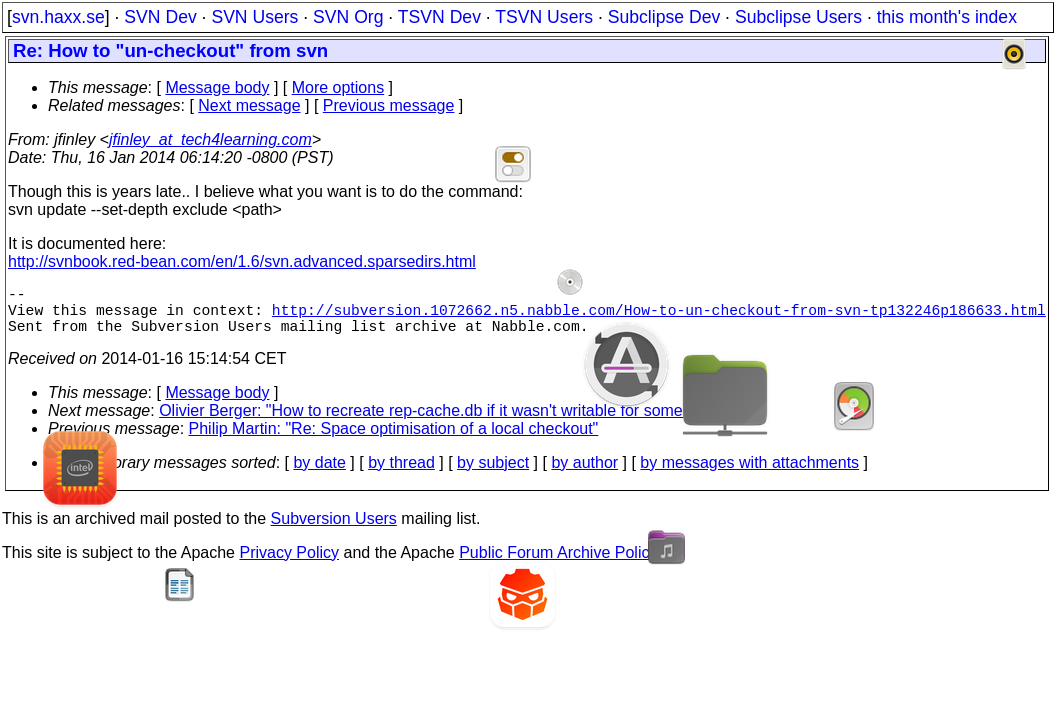  Describe the element at coordinates (513, 164) in the screenshot. I see `open desktop preferences or settings` at that location.